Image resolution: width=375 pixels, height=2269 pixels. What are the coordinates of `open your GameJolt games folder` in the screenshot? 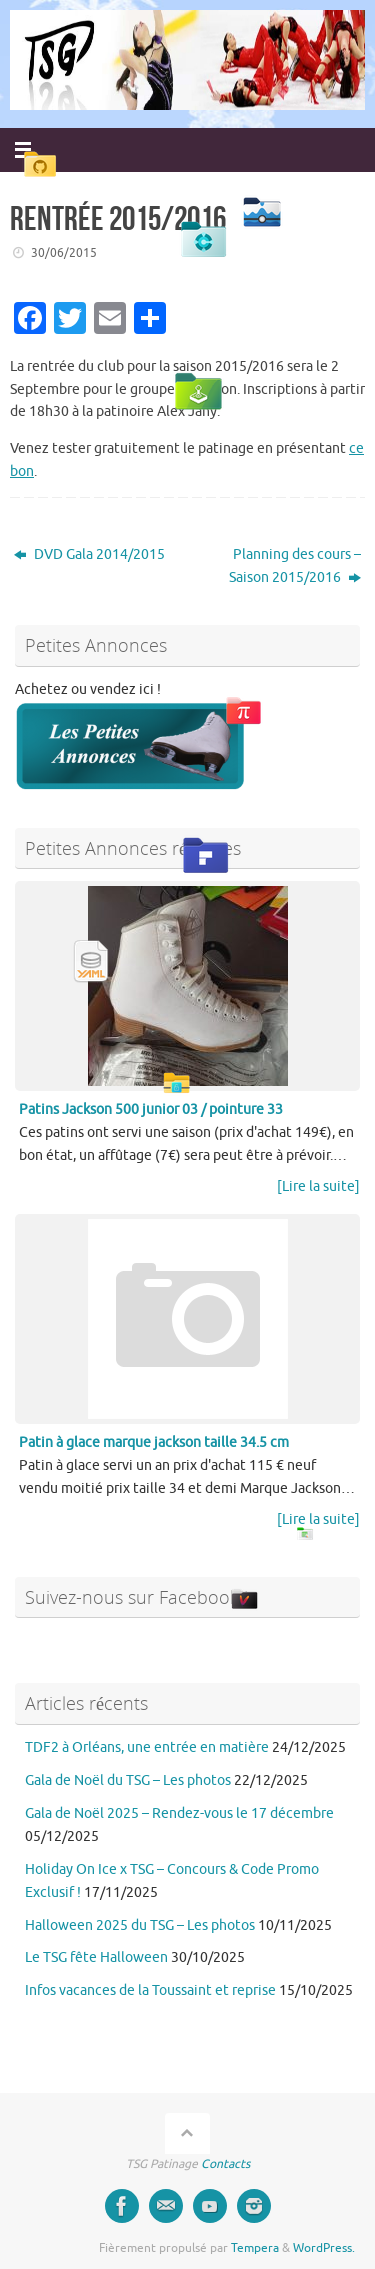 It's located at (198, 392).